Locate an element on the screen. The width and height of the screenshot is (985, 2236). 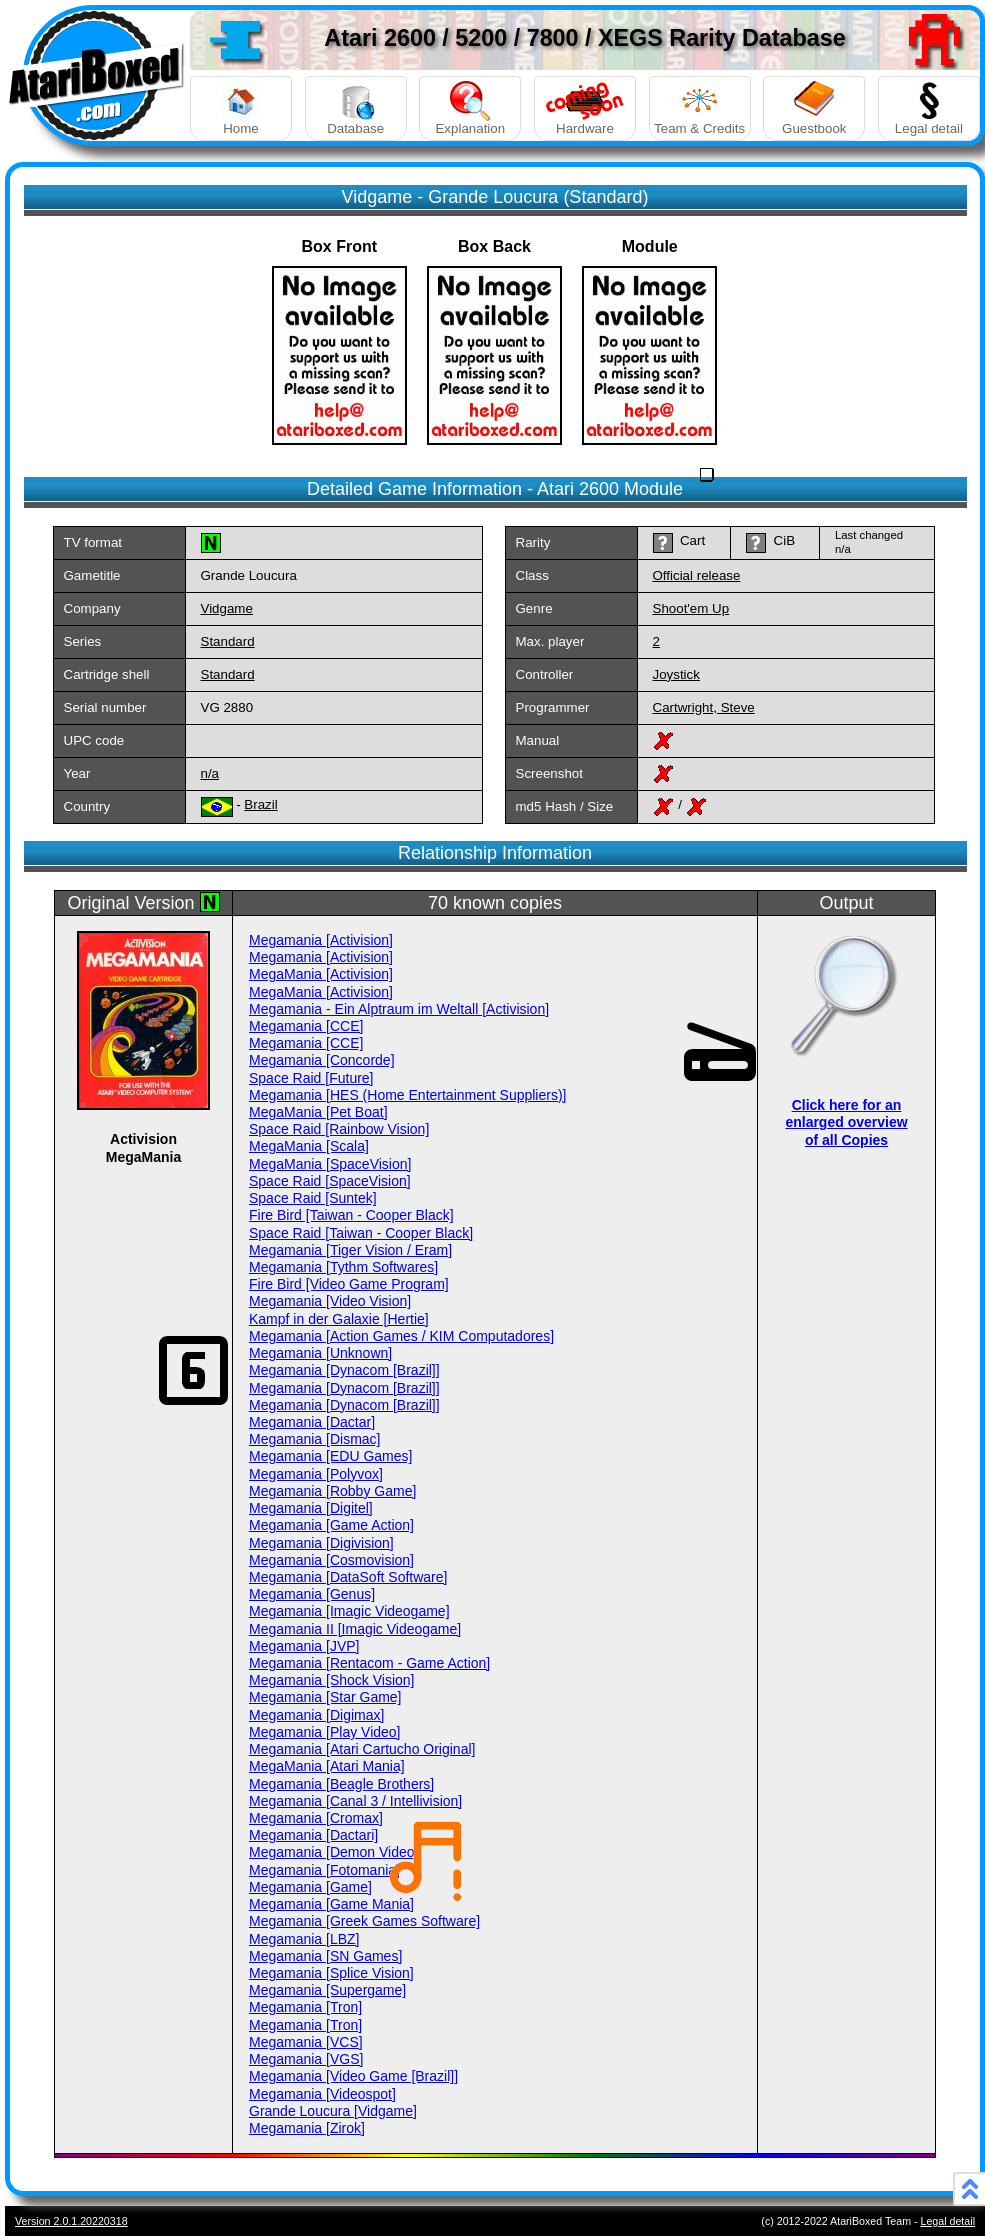
select filter or preset number 6 is located at coordinates (193, 1370).